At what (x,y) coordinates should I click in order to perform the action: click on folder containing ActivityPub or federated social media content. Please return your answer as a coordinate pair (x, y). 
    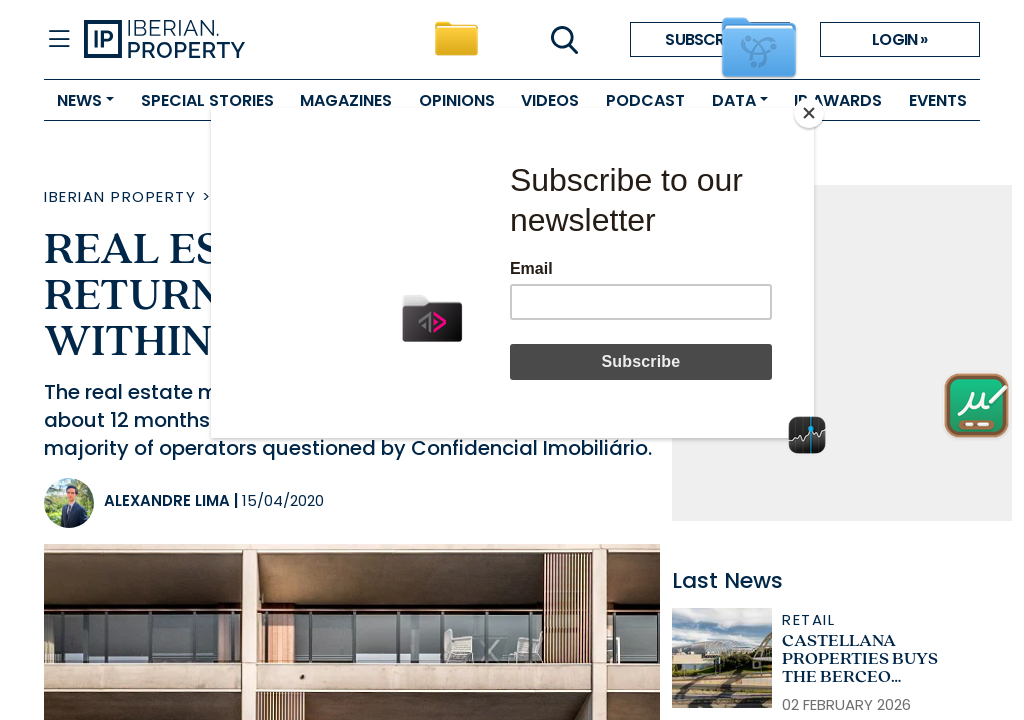
    Looking at the image, I should click on (432, 320).